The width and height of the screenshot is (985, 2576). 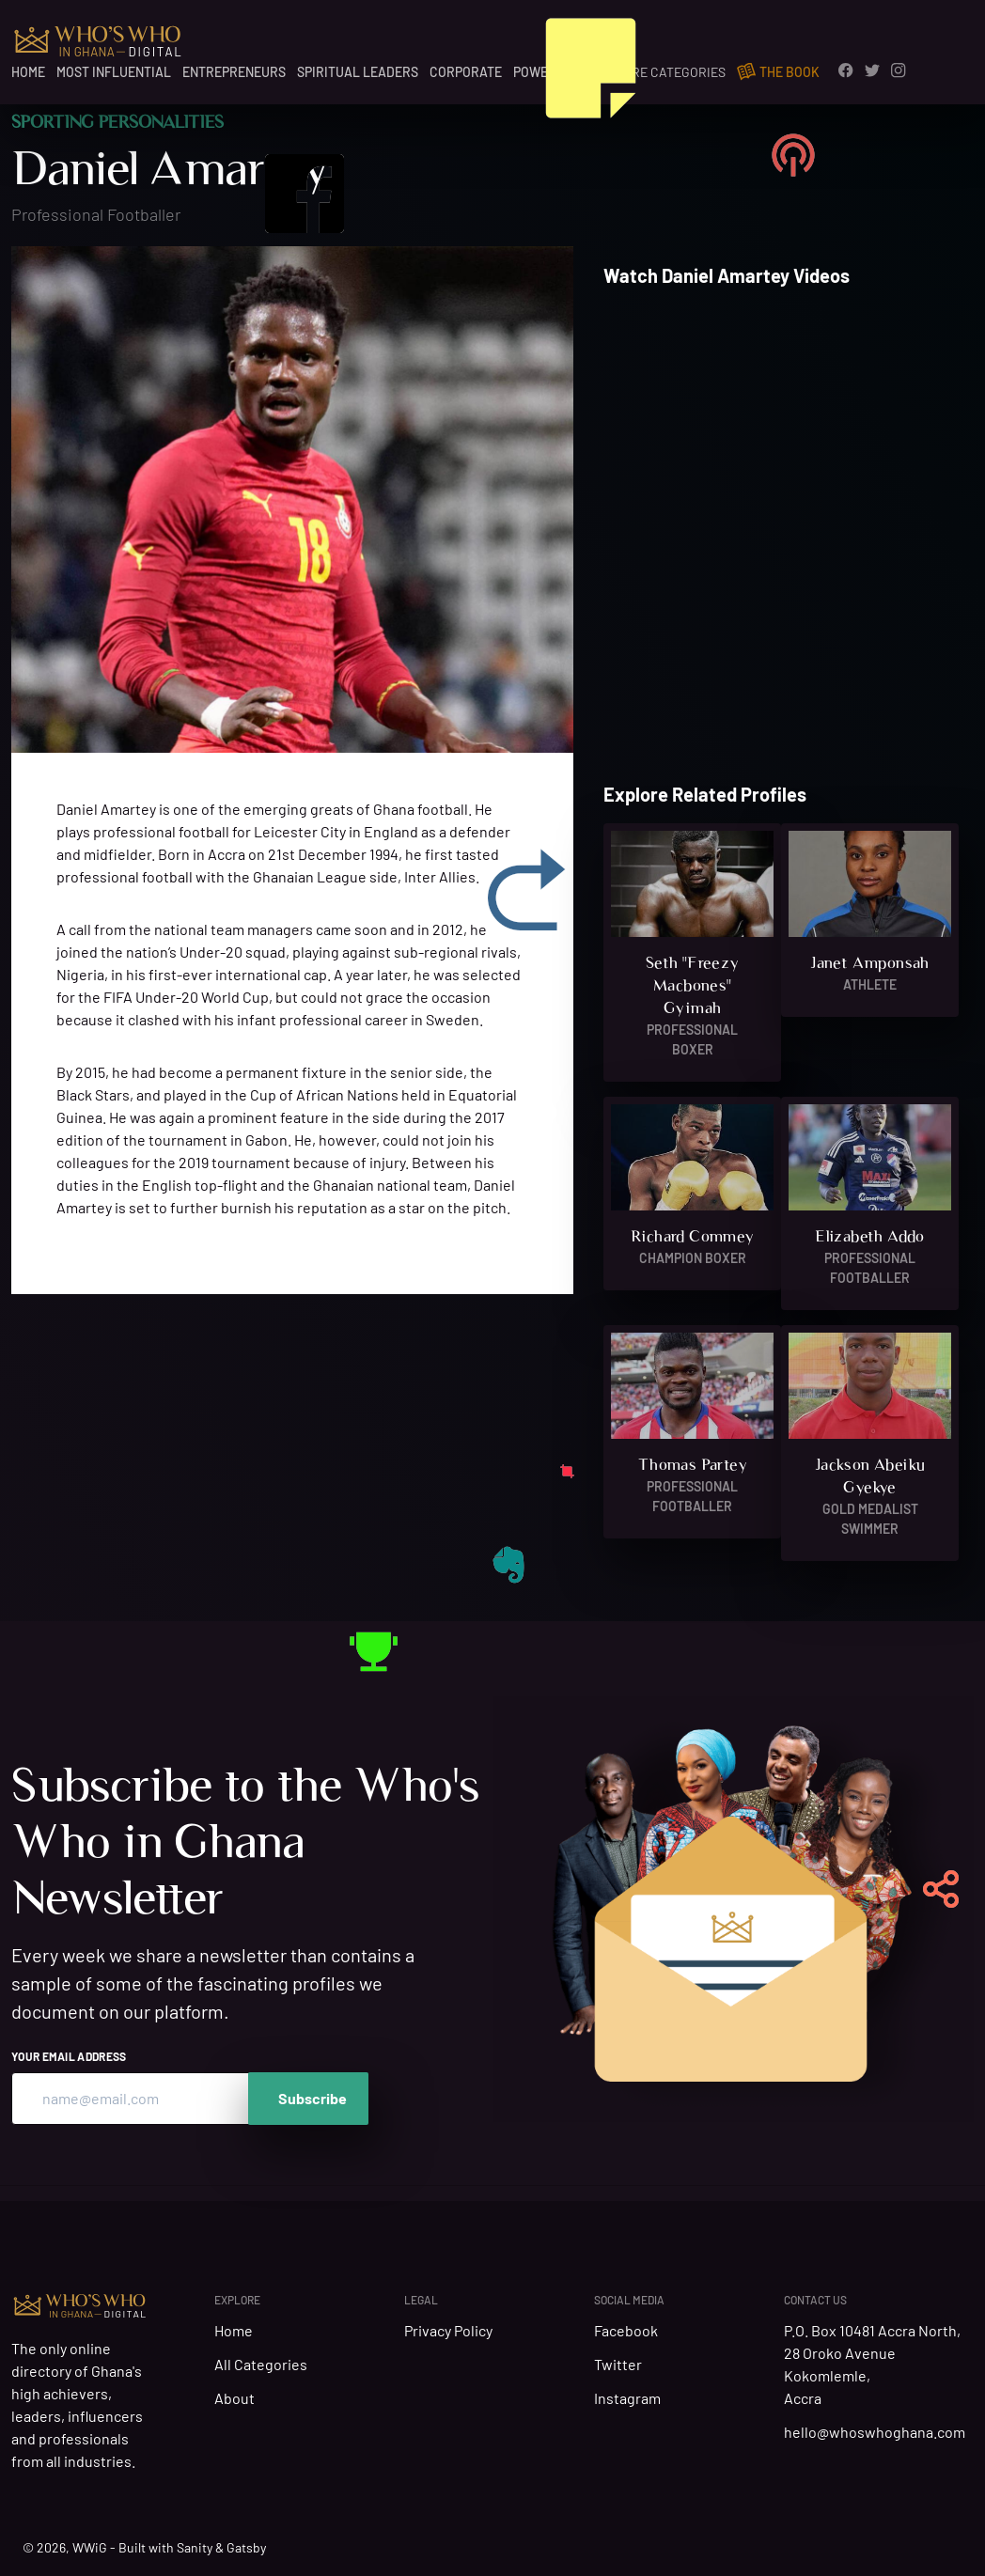 What do you see at coordinates (524, 894) in the screenshot?
I see `redo the last action` at bounding box center [524, 894].